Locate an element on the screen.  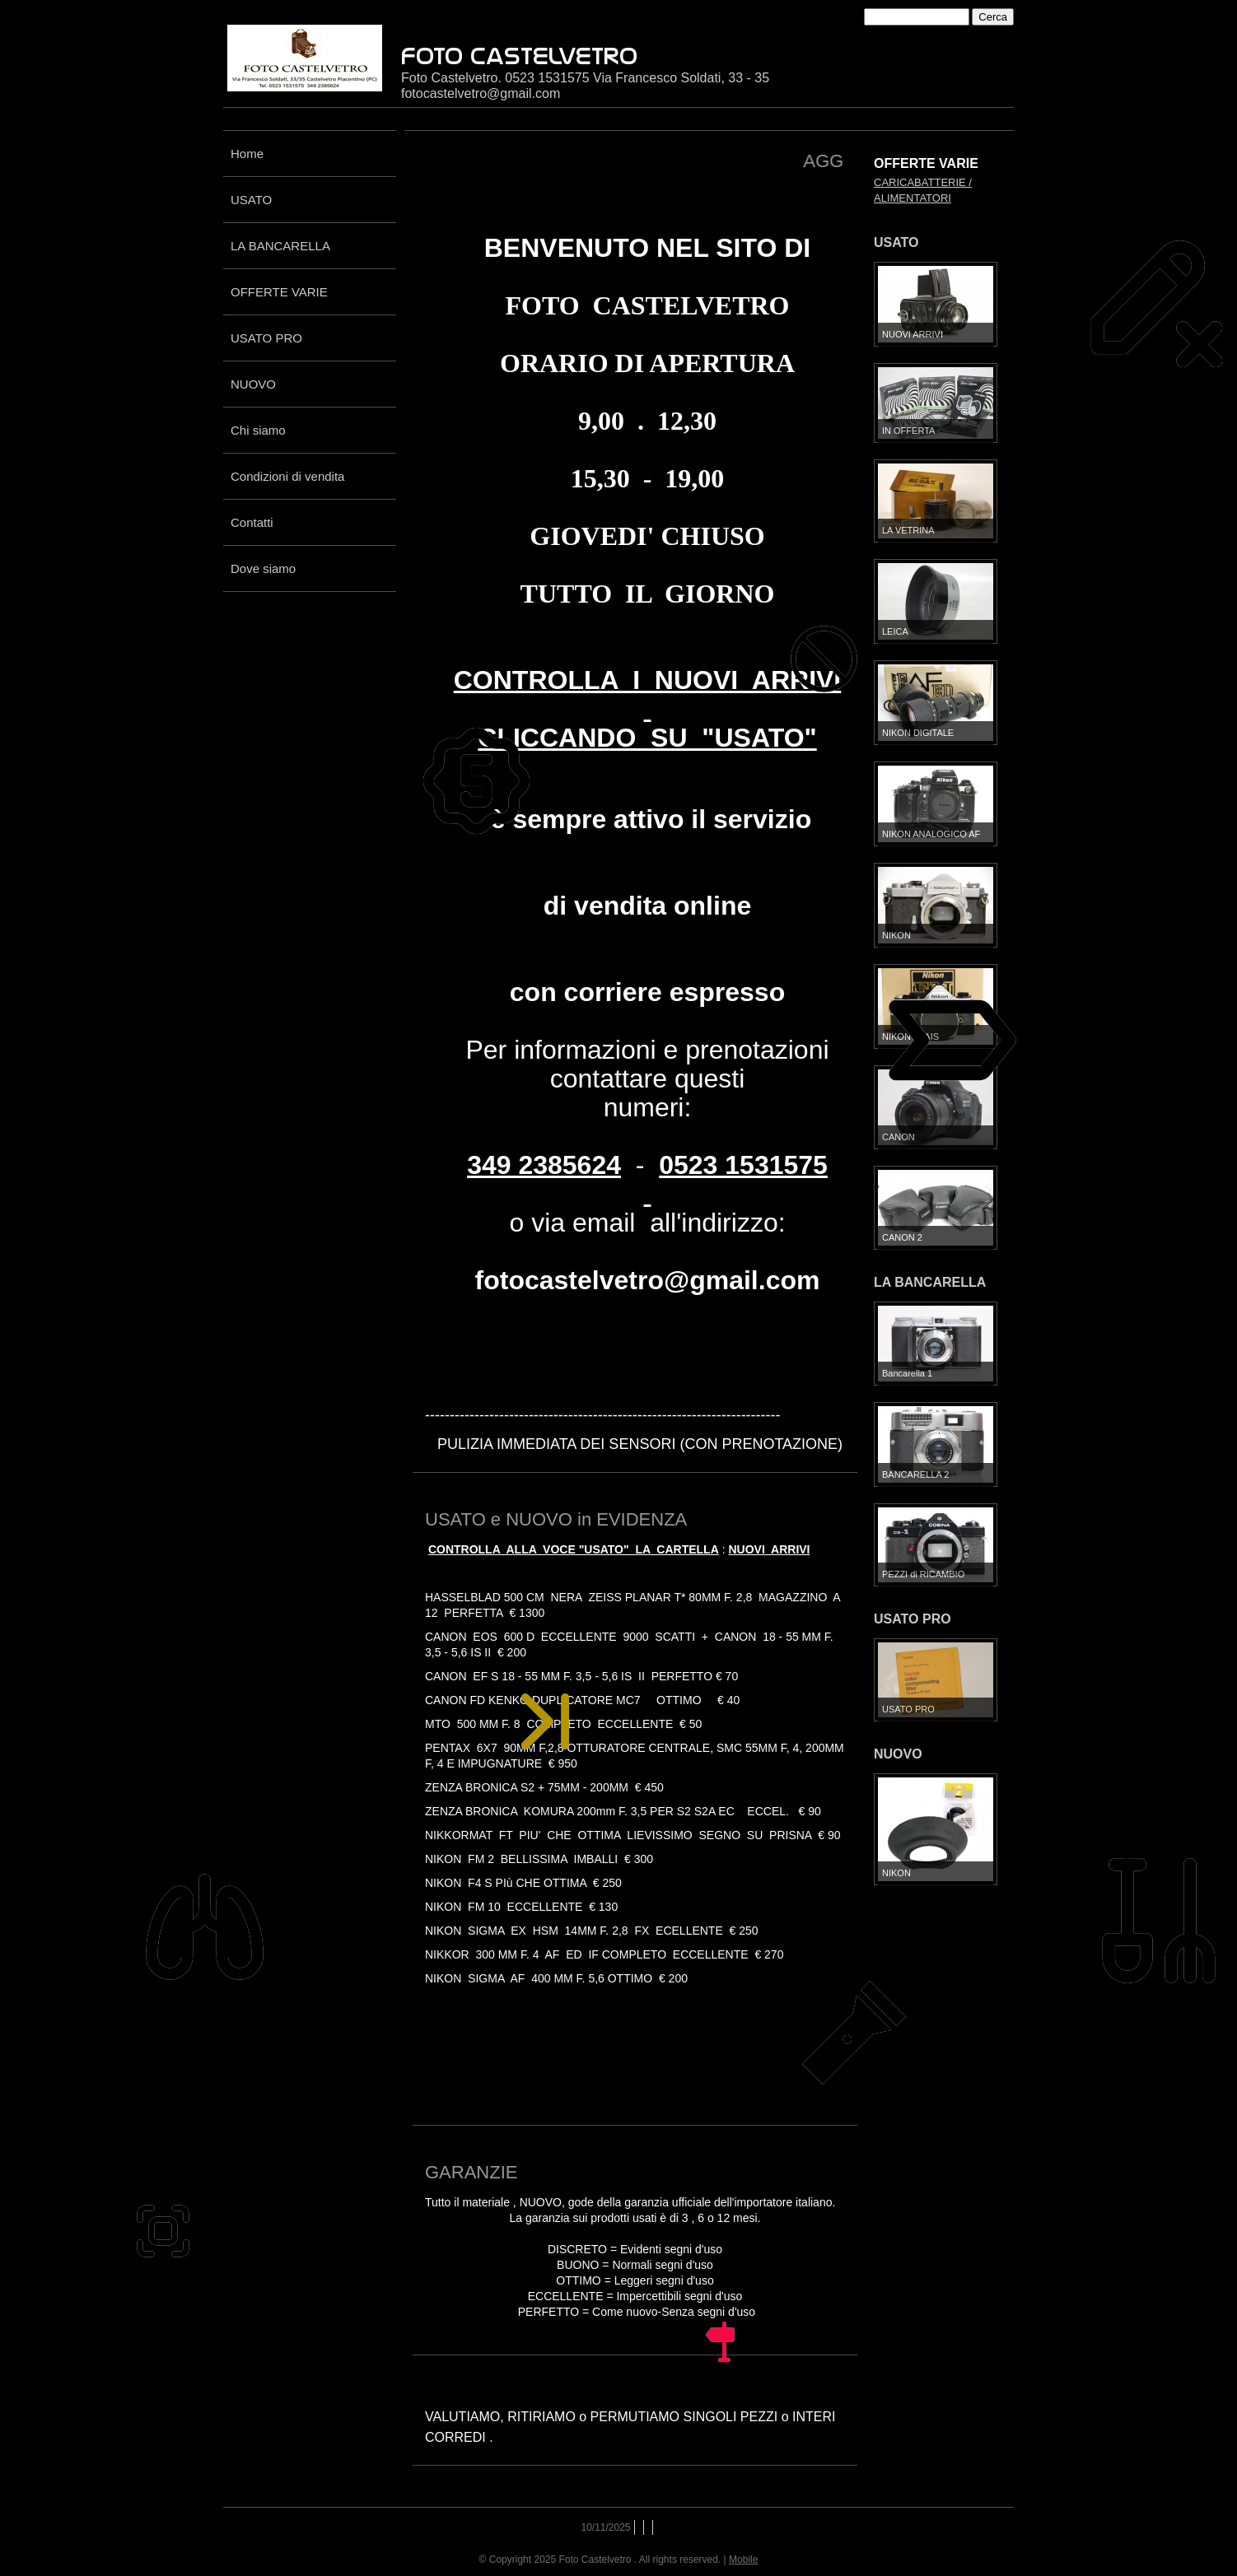
cancel editing mode is located at coordinates (1150, 295).